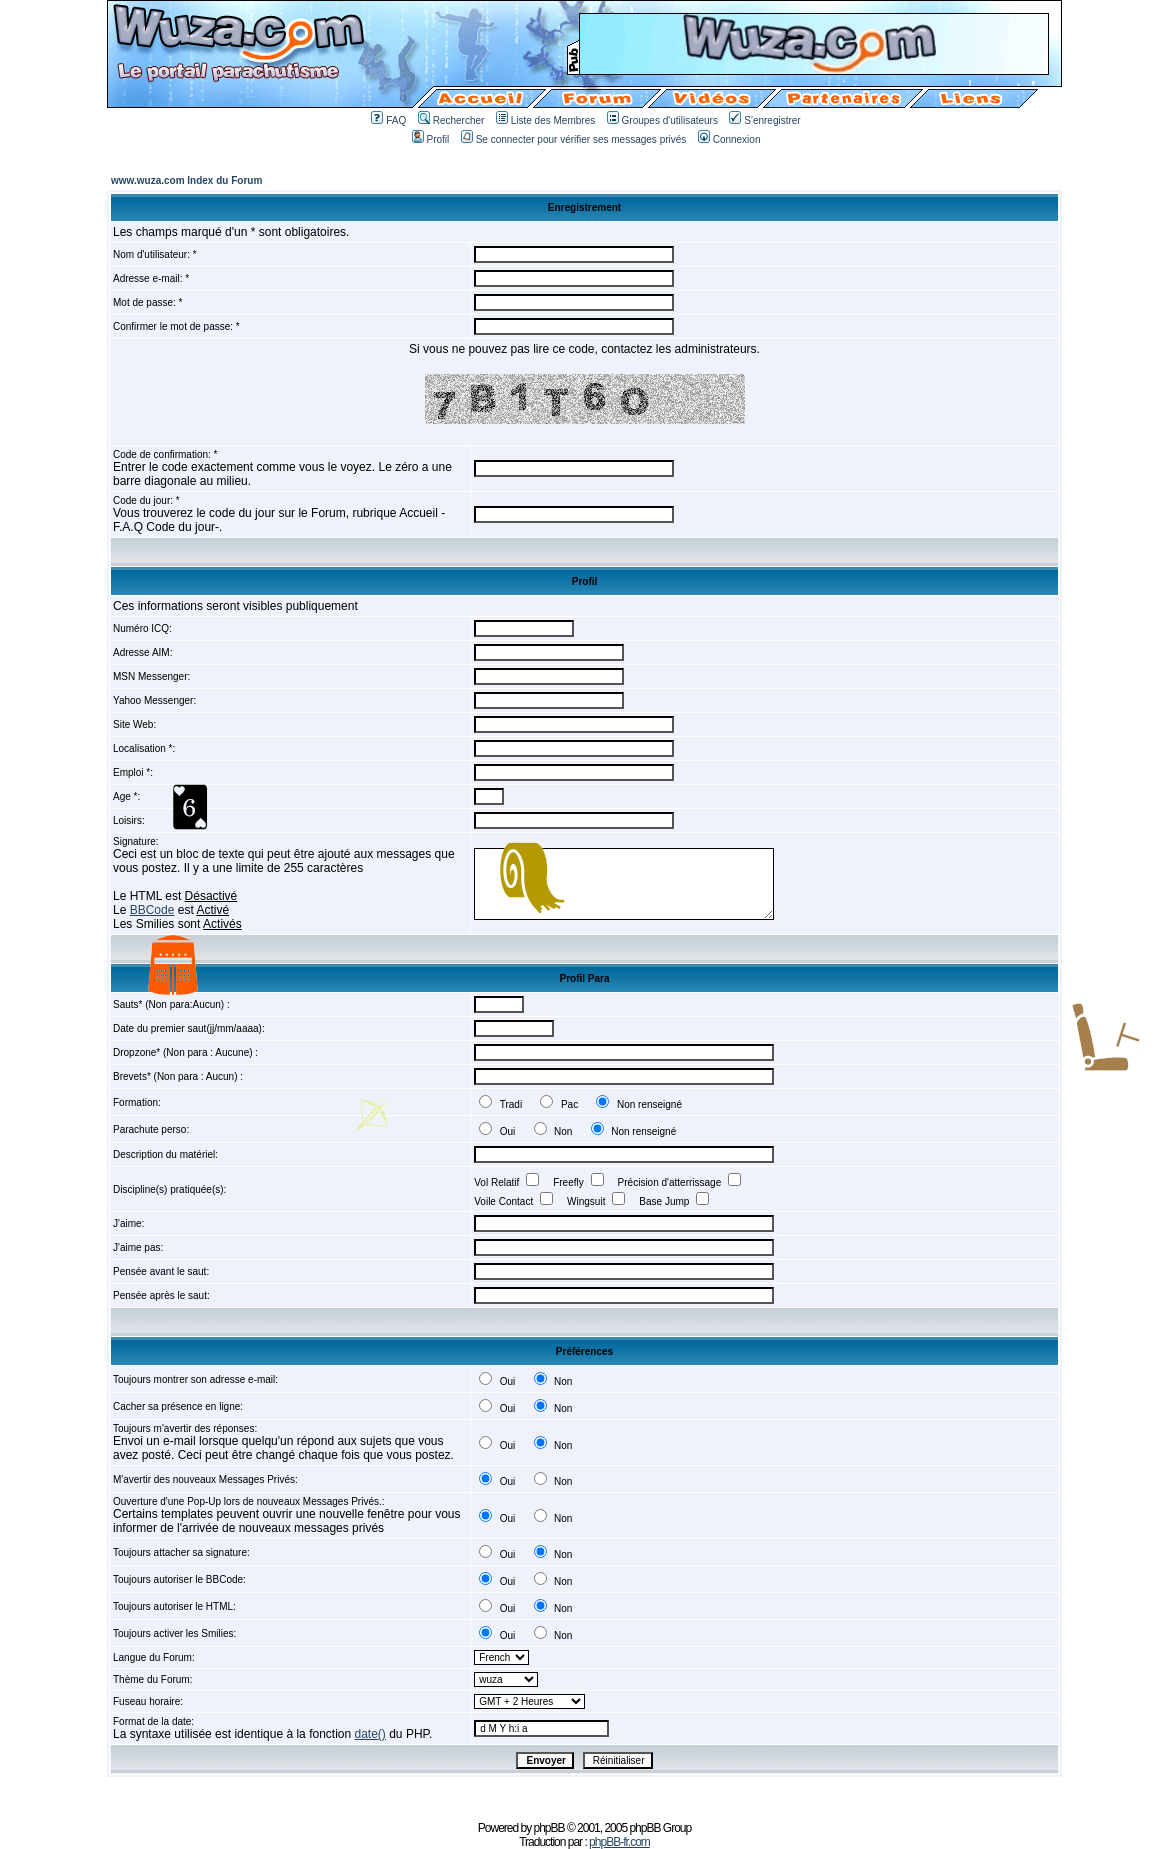  What do you see at coordinates (372, 1114) in the screenshot?
I see `select crossbow weapon in game inventory` at bounding box center [372, 1114].